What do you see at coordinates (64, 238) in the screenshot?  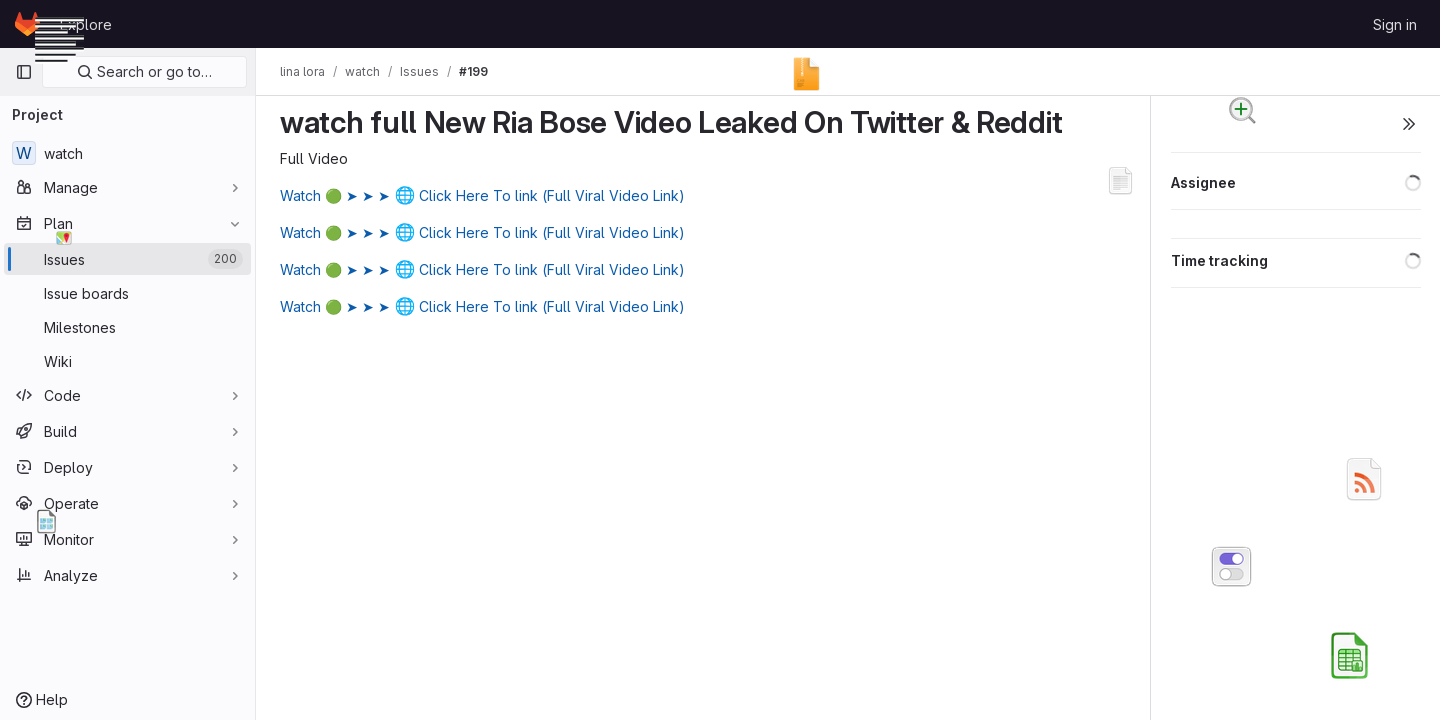 I see `open gnome maps application` at bounding box center [64, 238].